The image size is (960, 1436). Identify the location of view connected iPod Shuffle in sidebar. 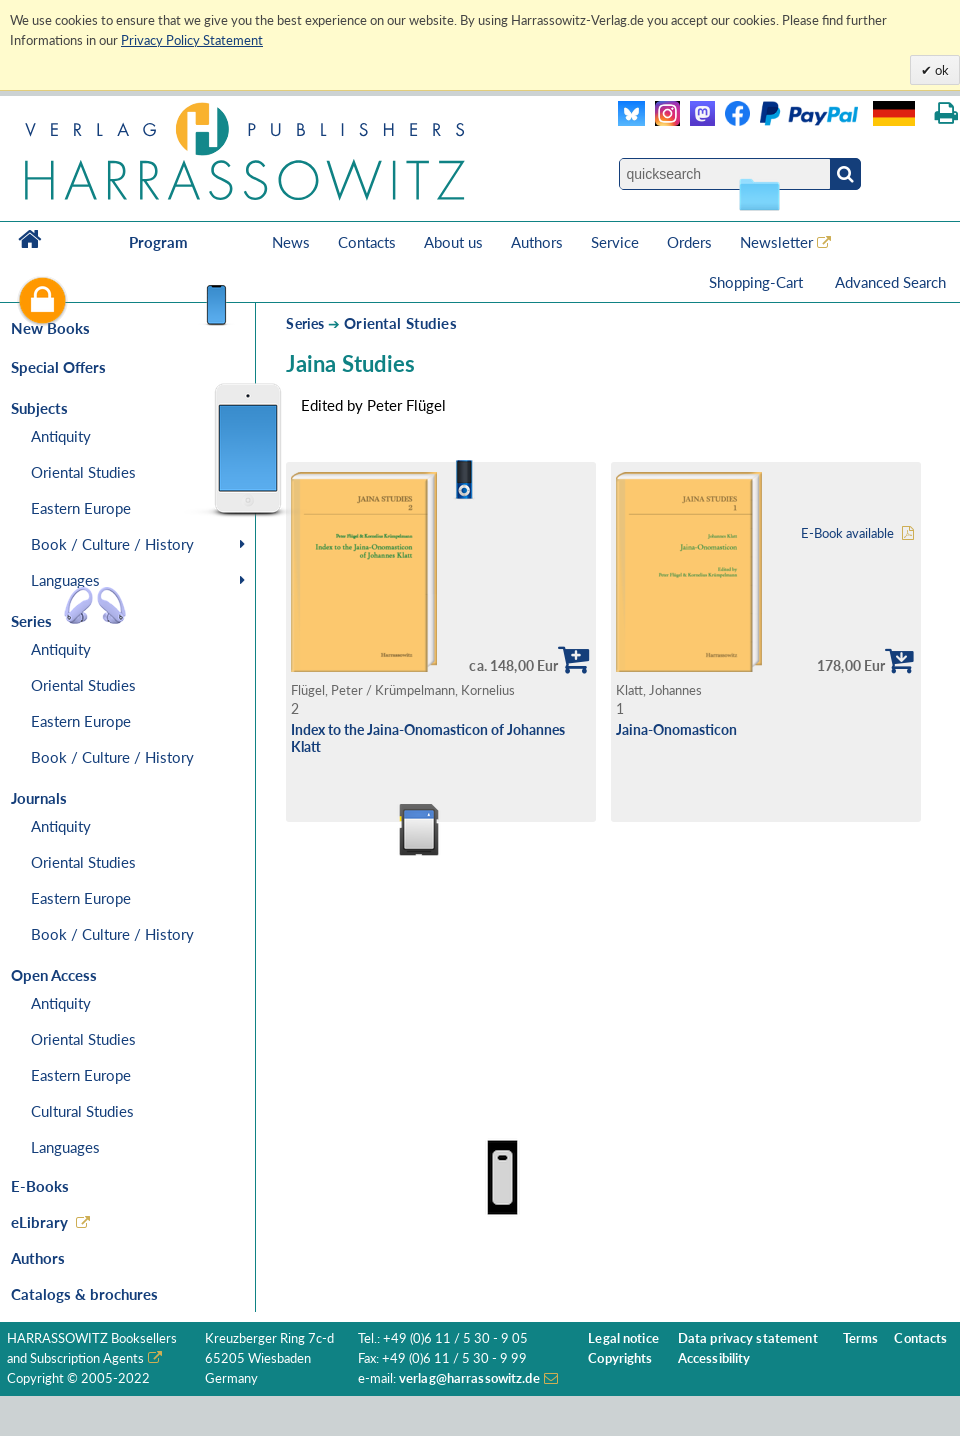
(502, 1177).